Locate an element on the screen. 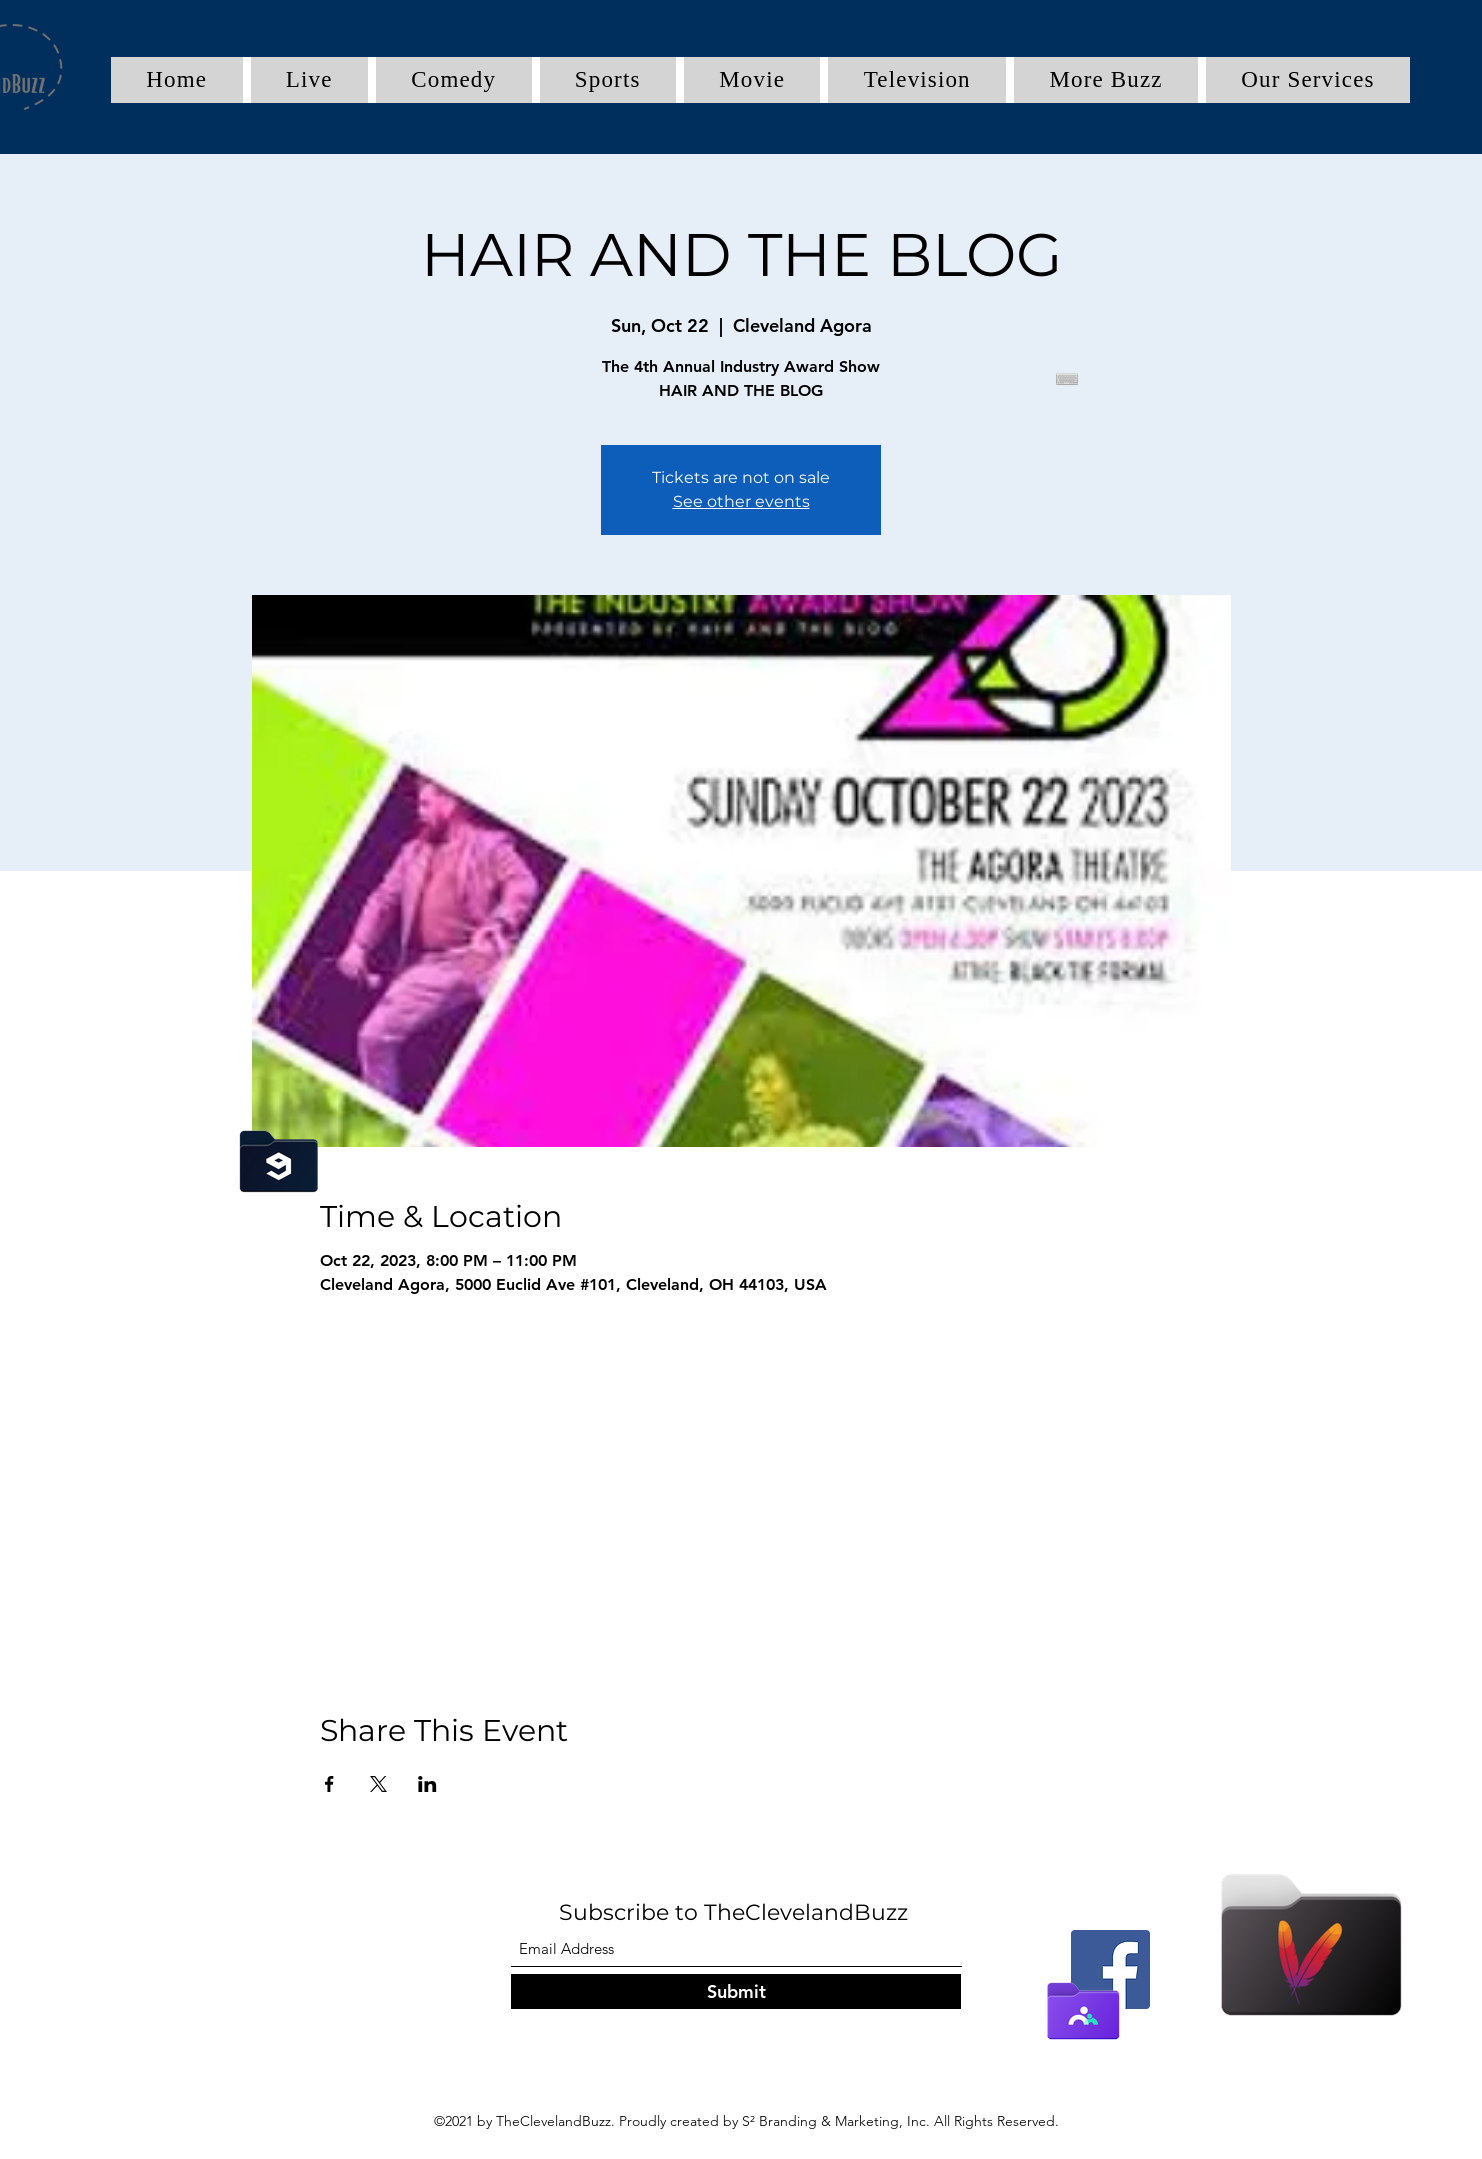 The height and width of the screenshot is (2159, 1482). open 9GAG downloads folder is located at coordinates (278, 1163).